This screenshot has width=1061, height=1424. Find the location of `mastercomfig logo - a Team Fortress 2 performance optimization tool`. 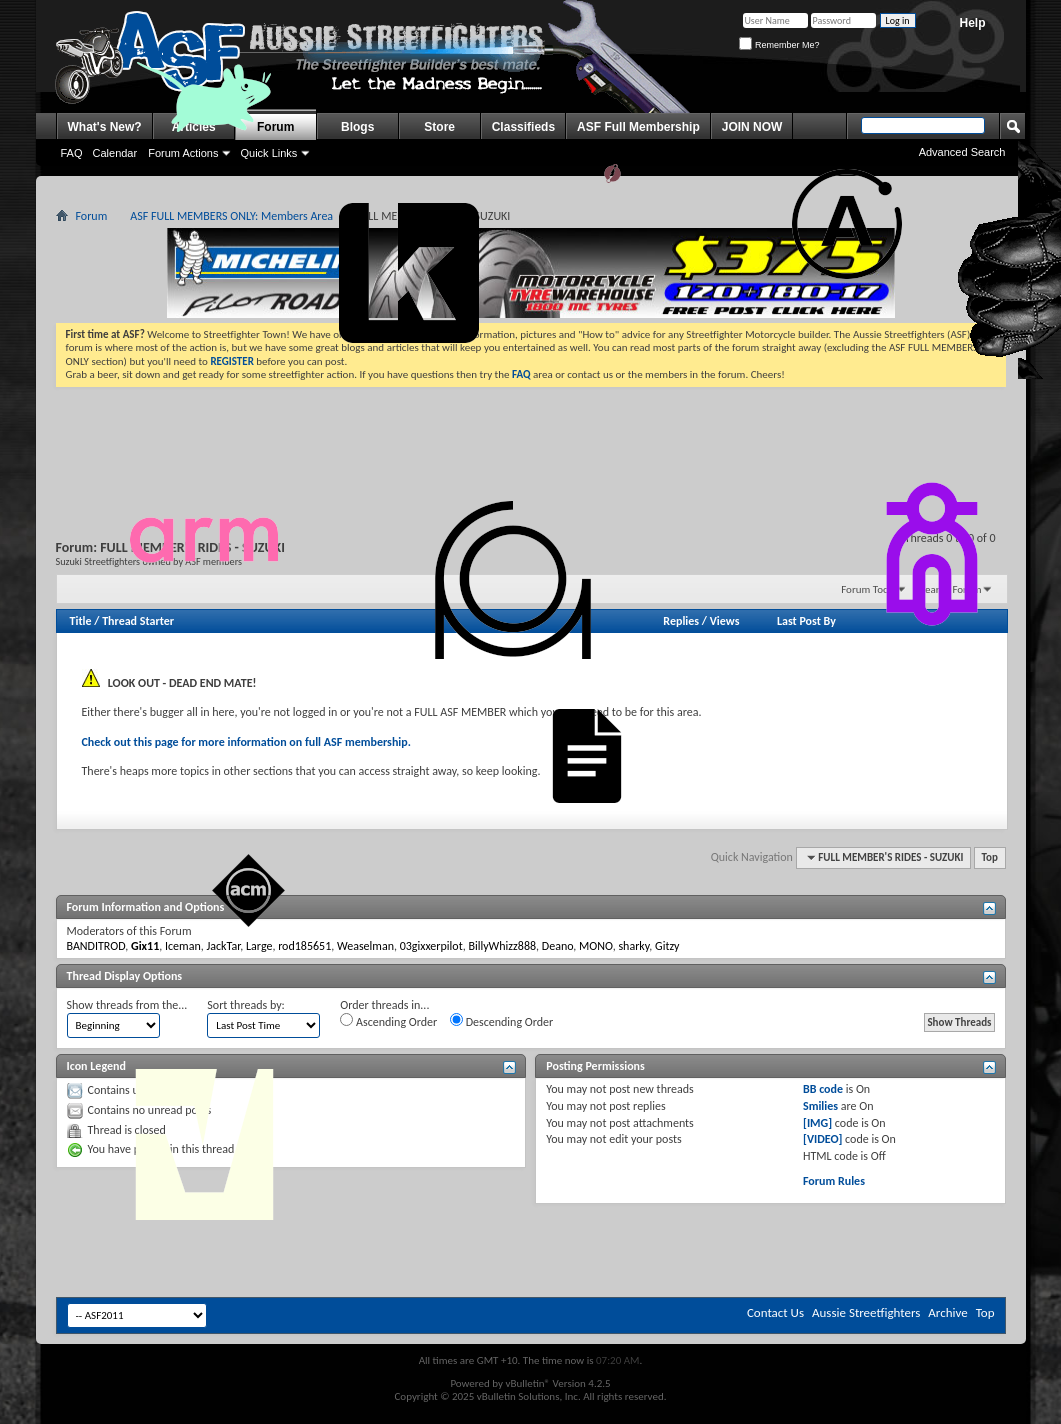

mastercomfig logo - a Team Fortress 2 performance optimization tool is located at coordinates (513, 580).